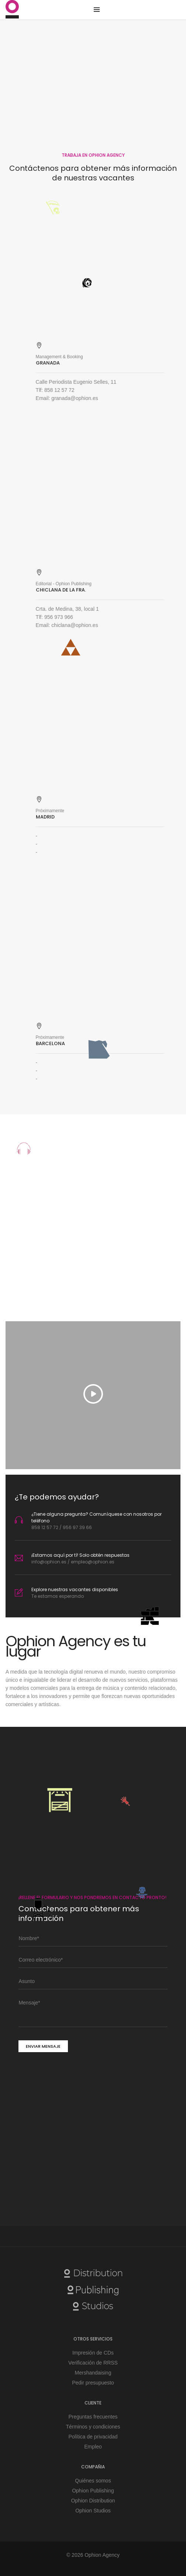 The image size is (186, 2576). What do you see at coordinates (87, 282) in the screenshot?
I see `indicates a monster or creature ability in a game interface` at bounding box center [87, 282].